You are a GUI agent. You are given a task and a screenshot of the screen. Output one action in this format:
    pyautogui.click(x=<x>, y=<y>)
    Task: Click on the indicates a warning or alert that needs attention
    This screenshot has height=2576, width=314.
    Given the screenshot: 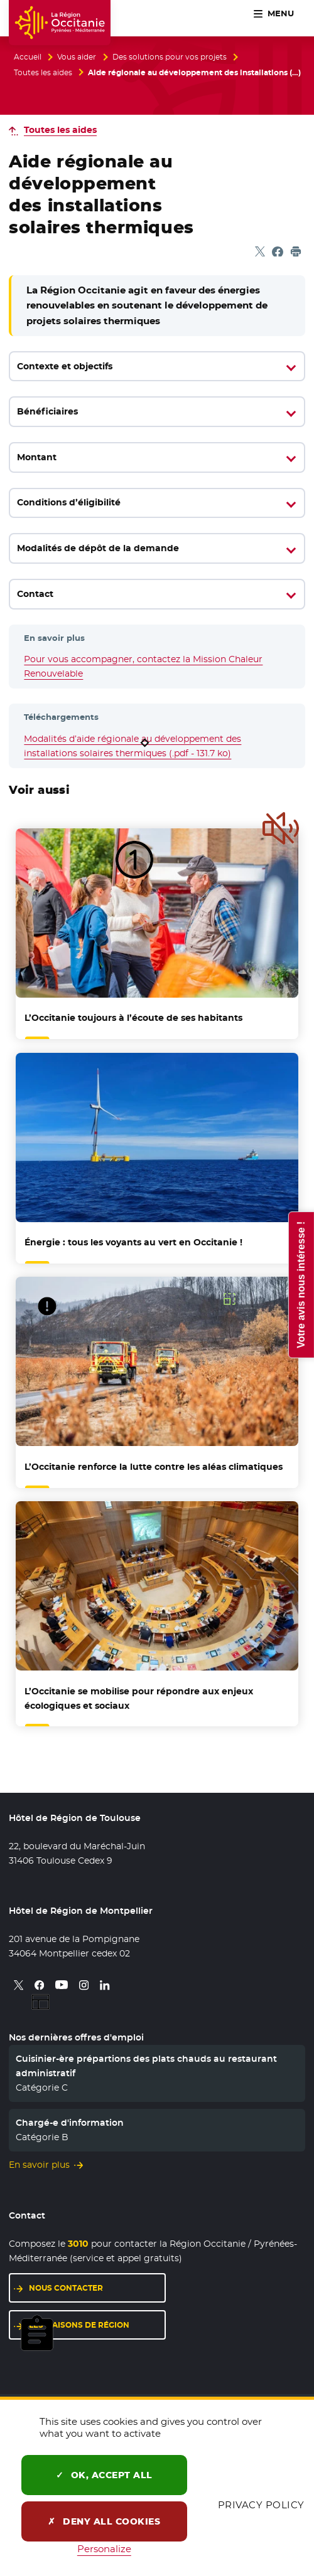 What is the action you would take?
    pyautogui.click(x=47, y=1306)
    